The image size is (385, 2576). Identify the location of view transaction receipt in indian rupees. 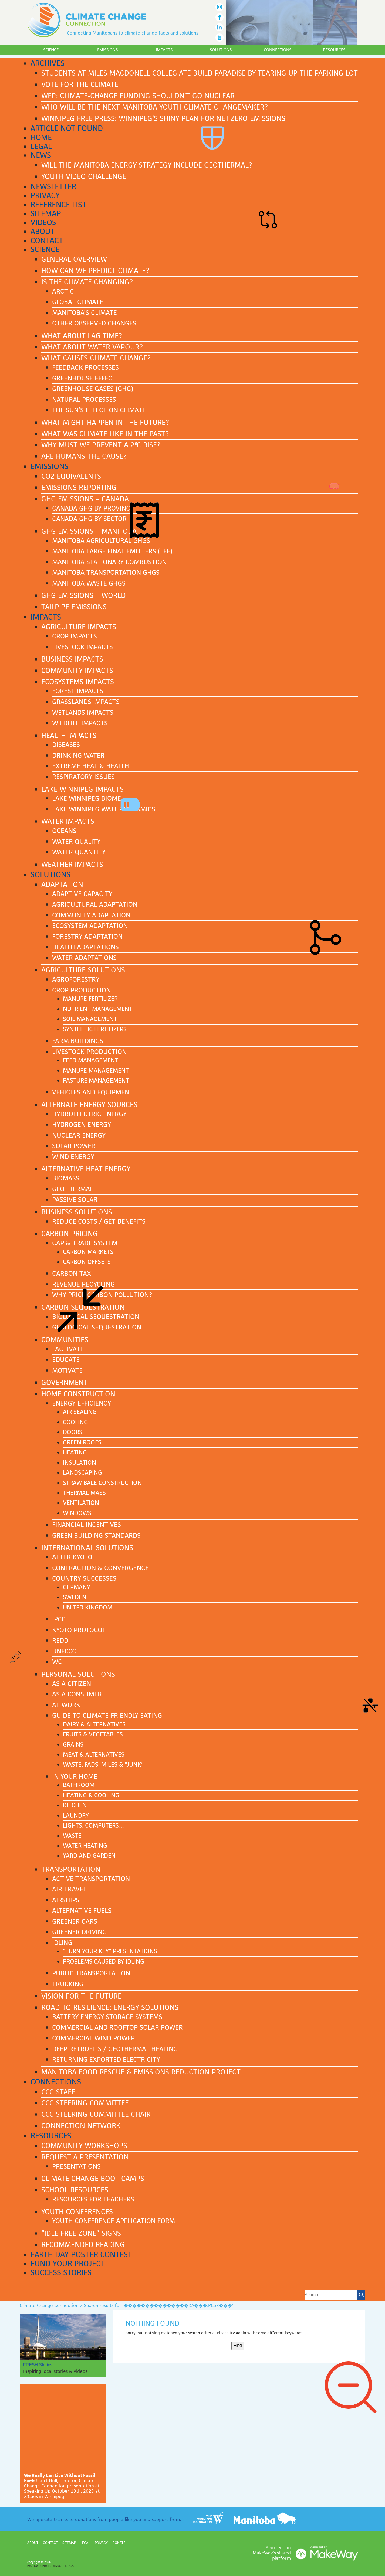
(144, 520).